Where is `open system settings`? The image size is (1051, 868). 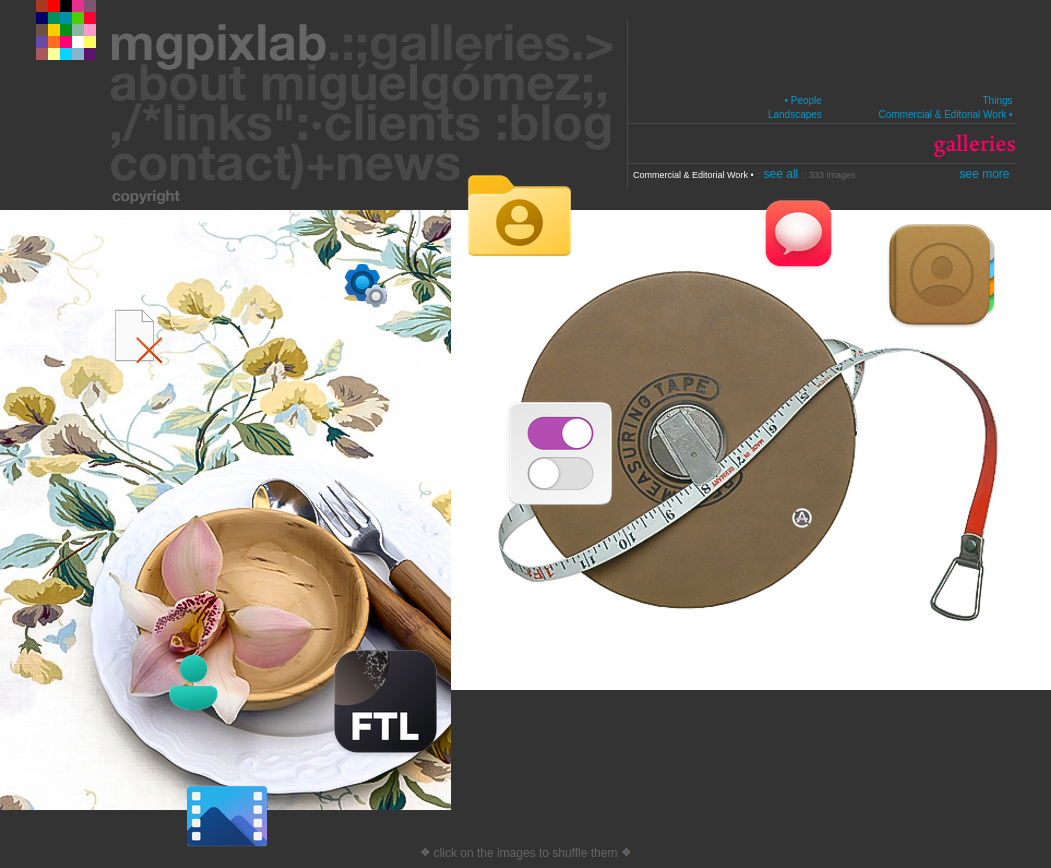 open system settings is located at coordinates (366, 286).